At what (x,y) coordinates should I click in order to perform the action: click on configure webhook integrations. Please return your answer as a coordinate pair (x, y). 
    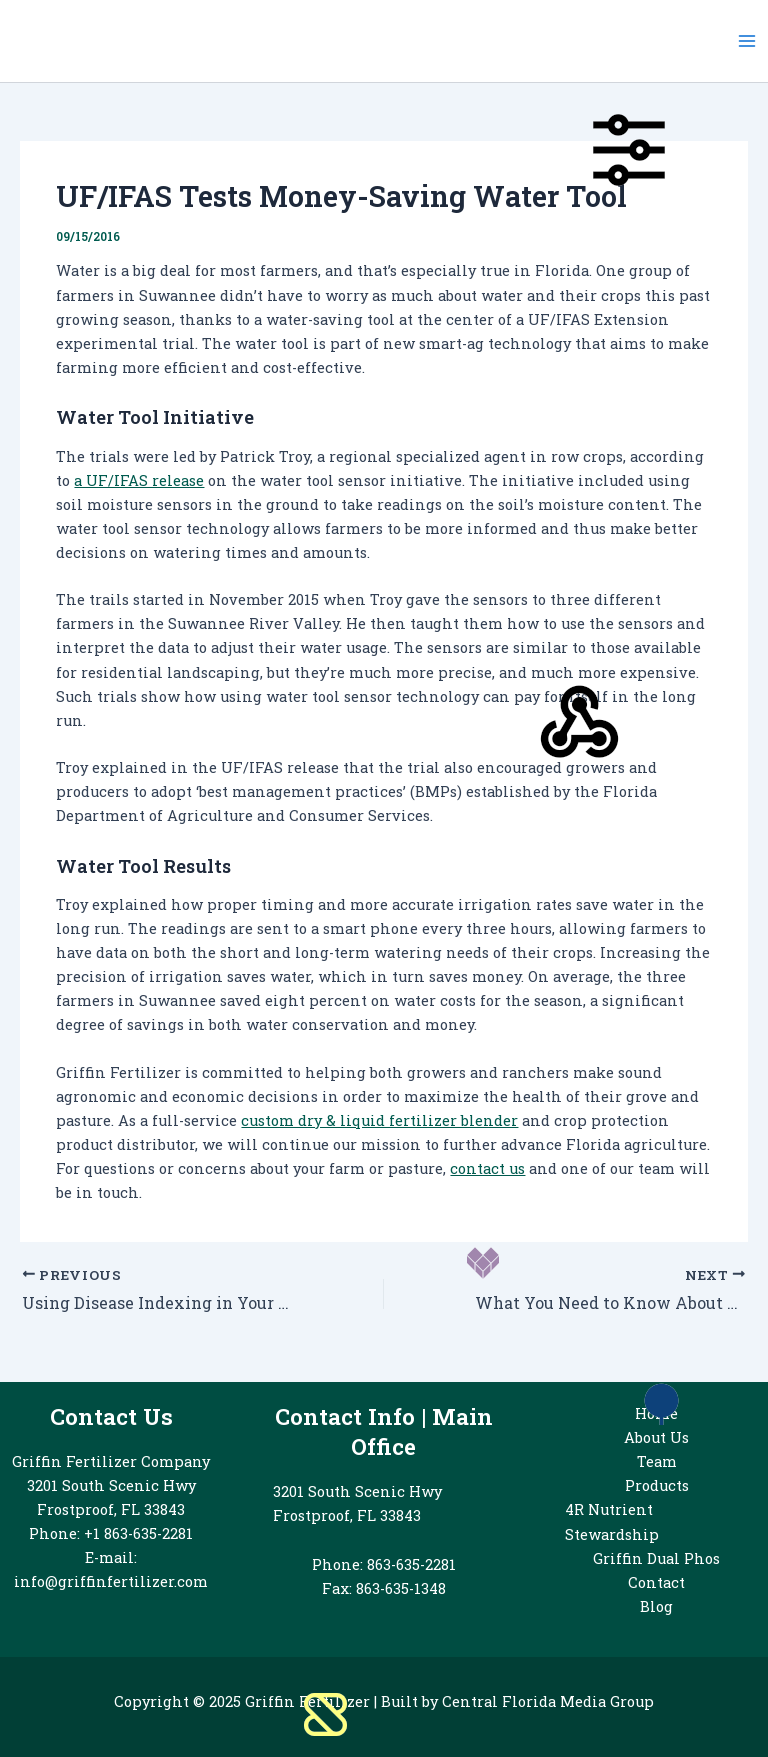
    Looking at the image, I should click on (579, 723).